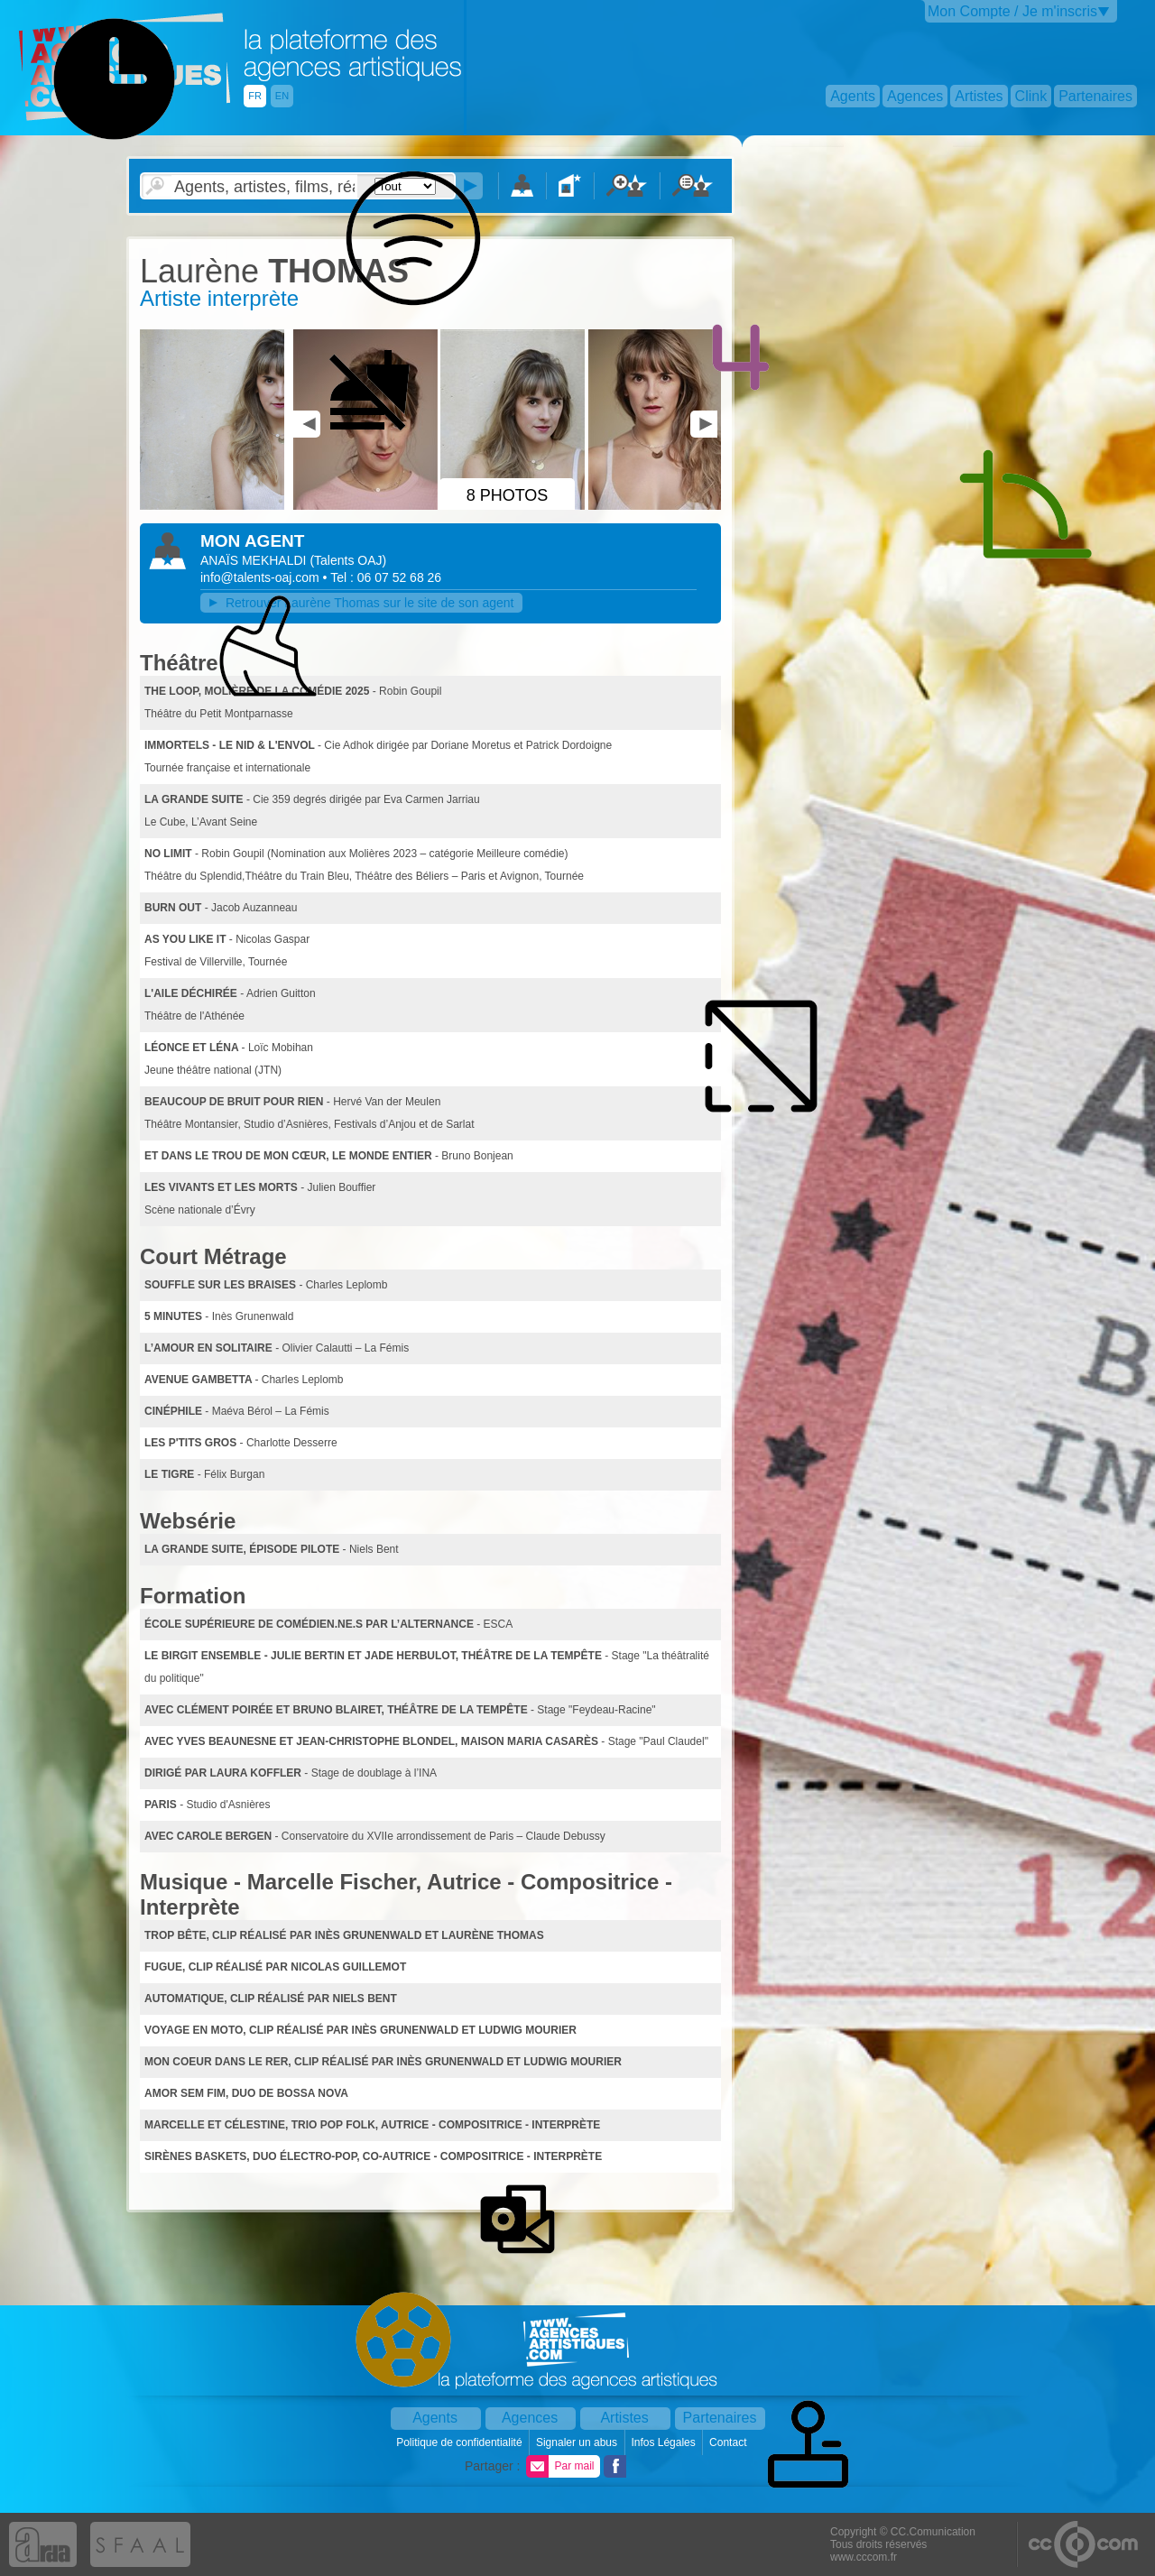 The height and width of the screenshot is (2576, 1155). Describe the element at coordinates (266, 650) in the screenshot. I see `clear or clean up data` at that location.